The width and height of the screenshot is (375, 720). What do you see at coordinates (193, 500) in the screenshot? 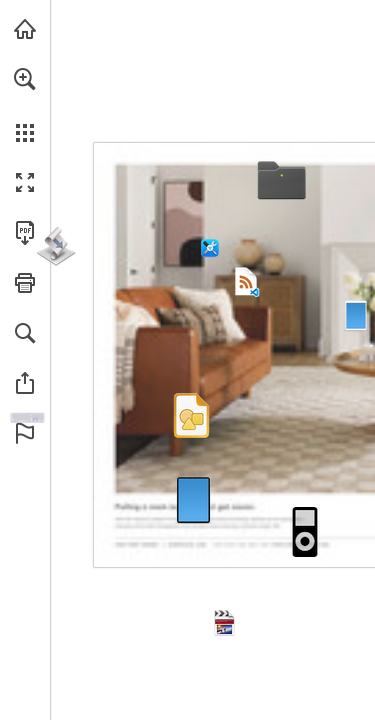
I see `iPad Pro device in connected devices list` at bounding box center [193, 500].